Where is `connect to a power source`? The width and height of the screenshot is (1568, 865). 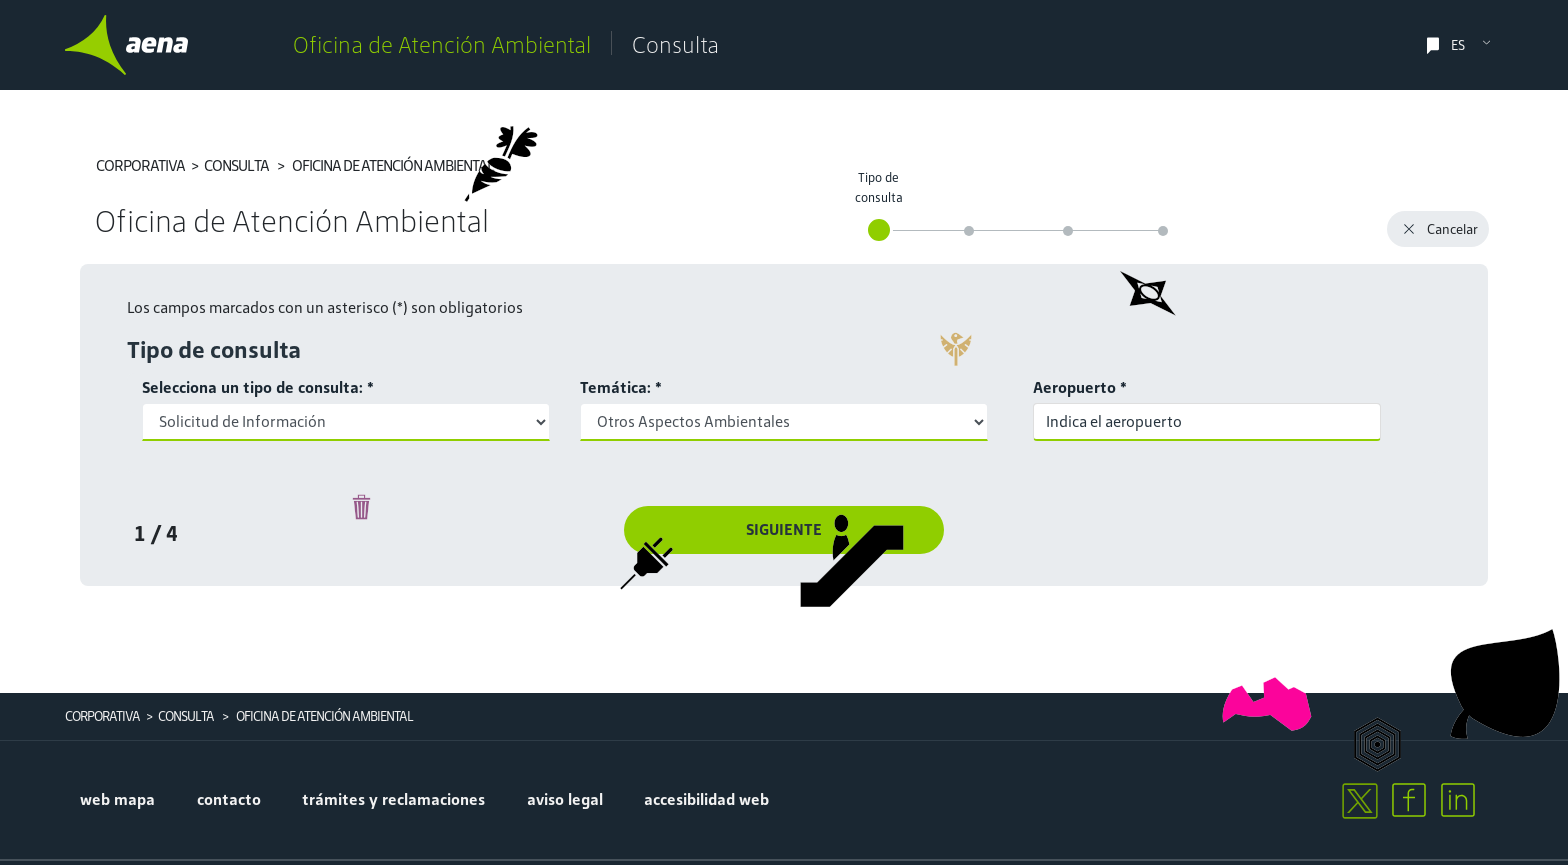
connect to a power source is located at coordinates (646, 563).